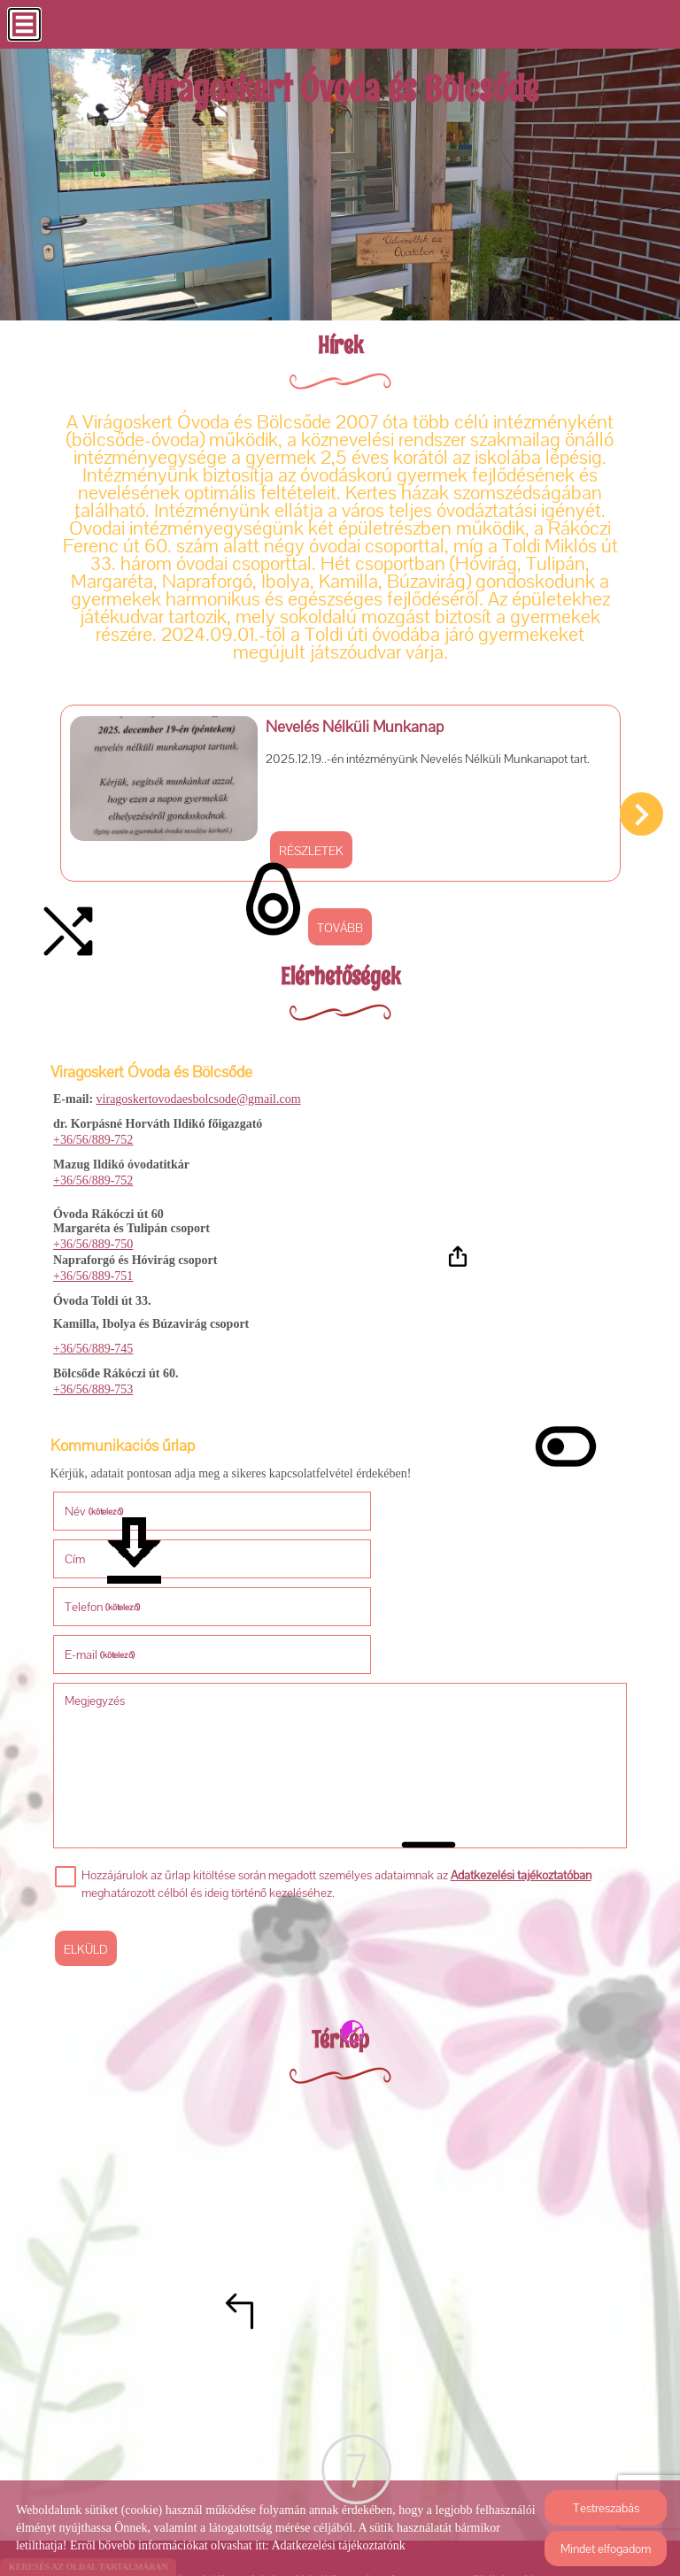 The width and height of the screenshot is (680, 2576). Describe the element at coordinates (98, 170) in the screenshot. I see `access mobile device settings` at that location.